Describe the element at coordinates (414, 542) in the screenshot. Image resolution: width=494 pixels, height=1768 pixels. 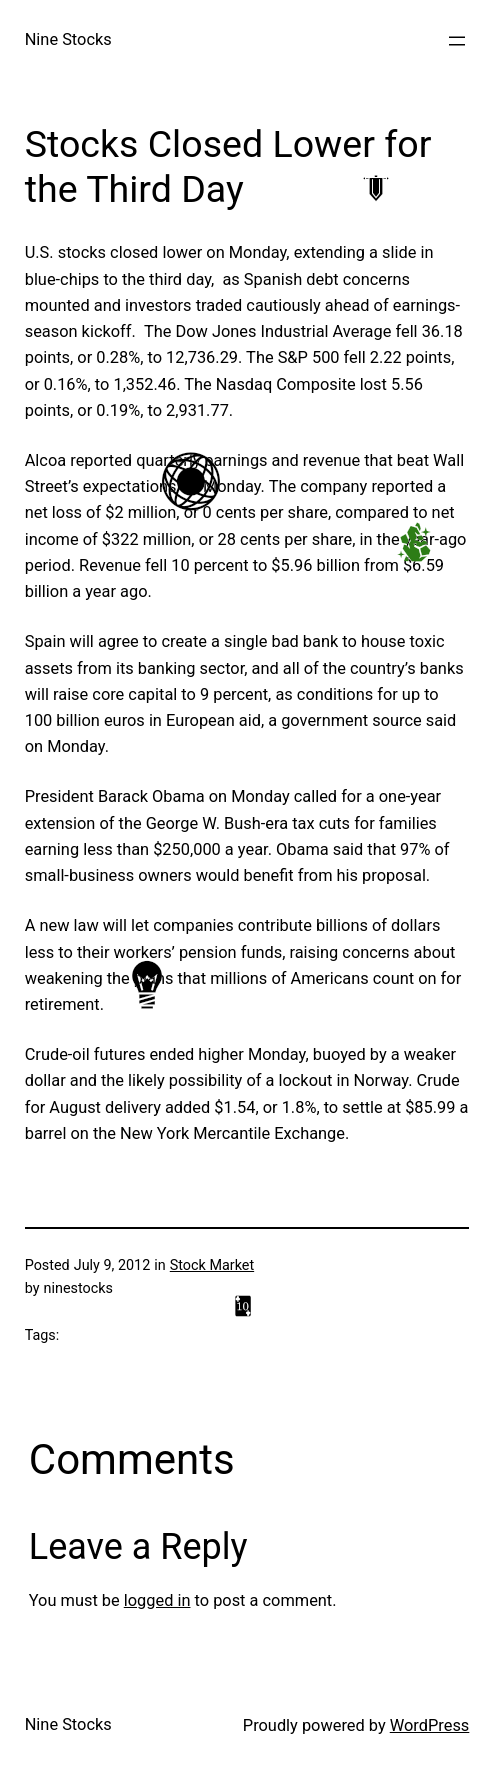
I see `collect ore or mining resources` at that location.